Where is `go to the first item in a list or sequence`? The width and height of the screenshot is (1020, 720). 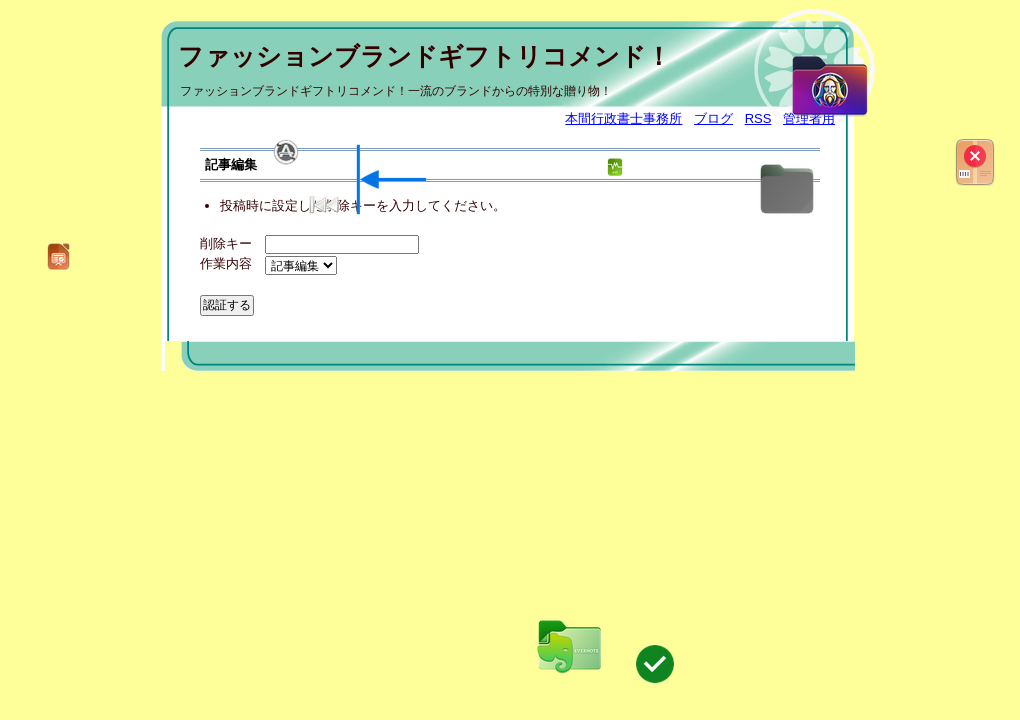 go to the first item in a list or sequence is located at coordinates (391, 179).